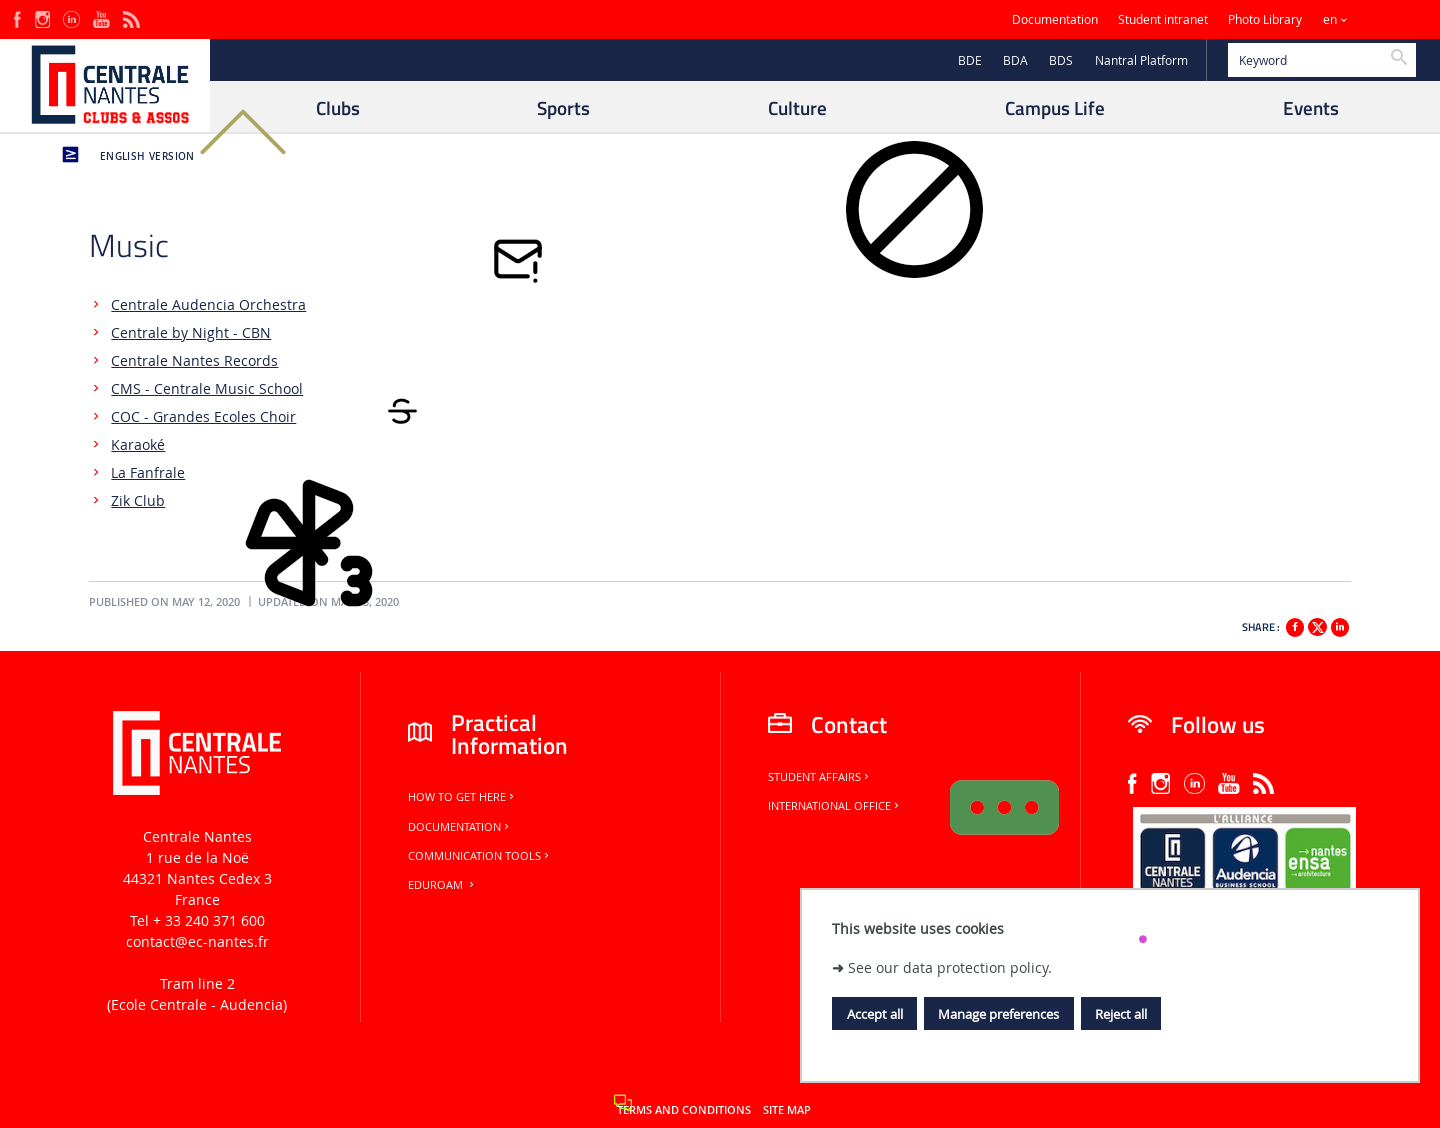 The height and width of the screenshot is (1128, 1440). What do you see at coordinates (914, 209) in the screenshot?
I see `indicates a blocked or prohibited action` at bounding box center [914, 209].